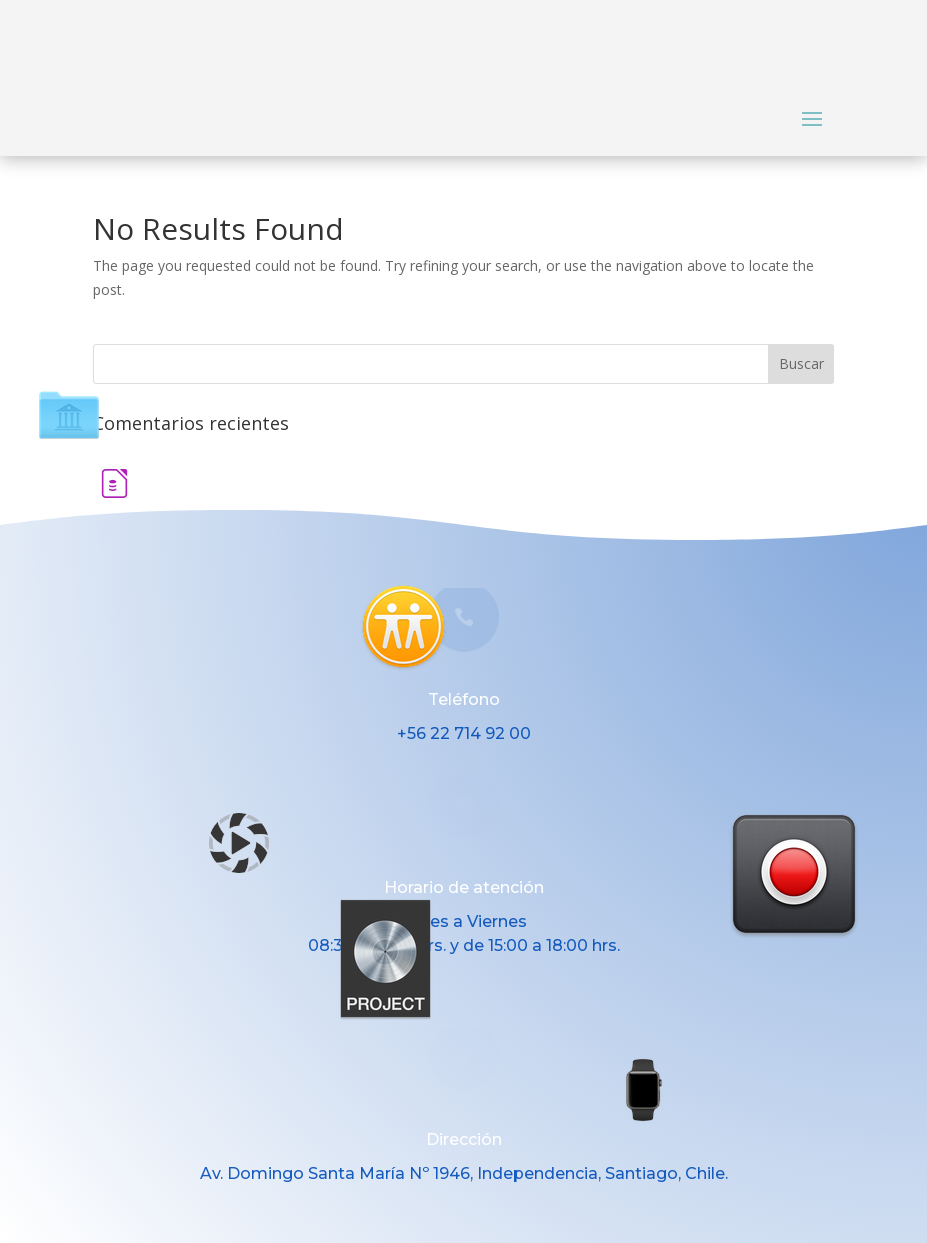  I want to click on access the system library folder, so click(69, 415).